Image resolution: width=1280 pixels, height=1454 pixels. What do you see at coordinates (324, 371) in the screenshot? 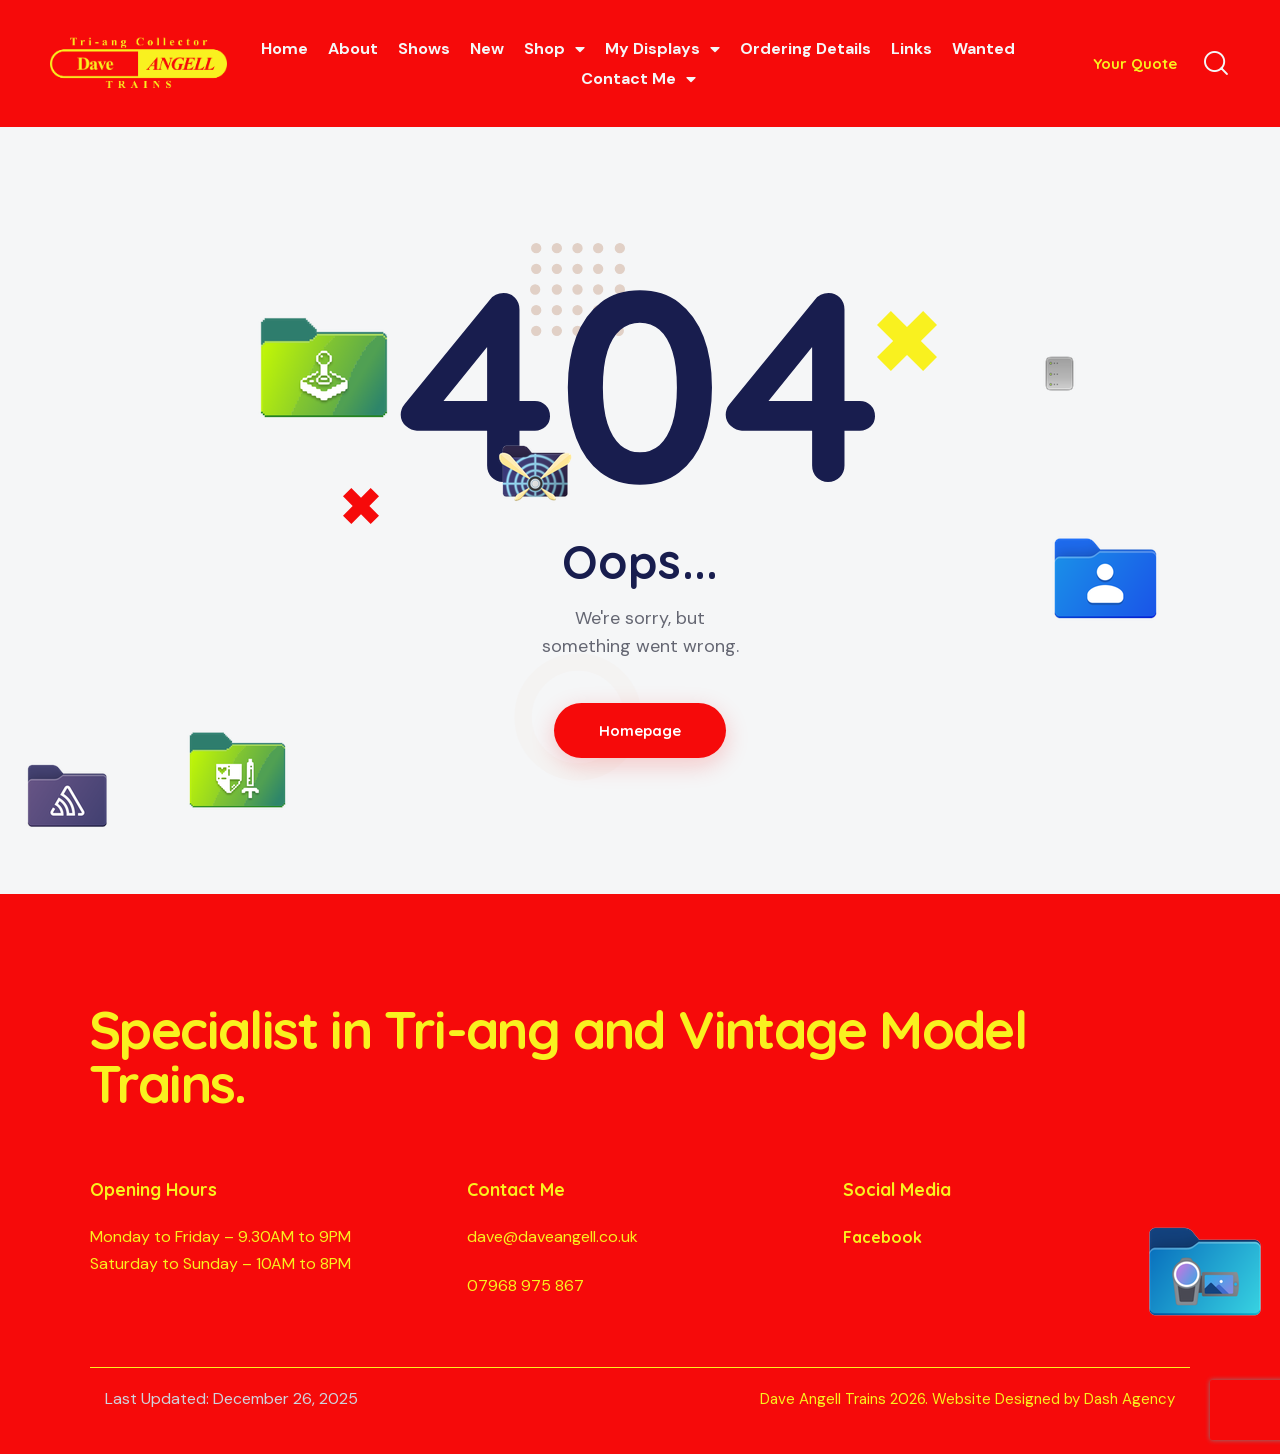
I see `open your GameJolt games folder` at bounding box center [324, 371].